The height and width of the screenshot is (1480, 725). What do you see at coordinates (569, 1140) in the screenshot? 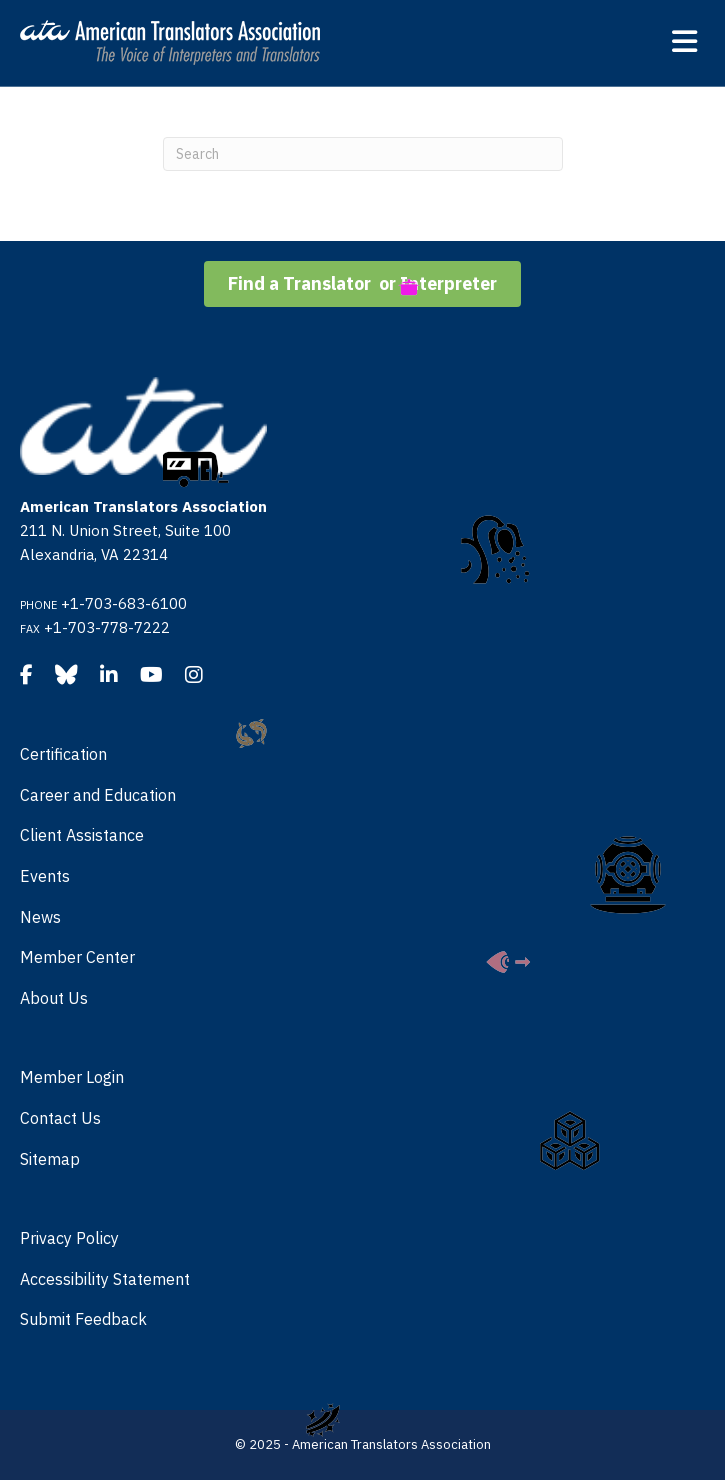
I see `access 3D modeling or building tools` at bounding box center [569, 1140].